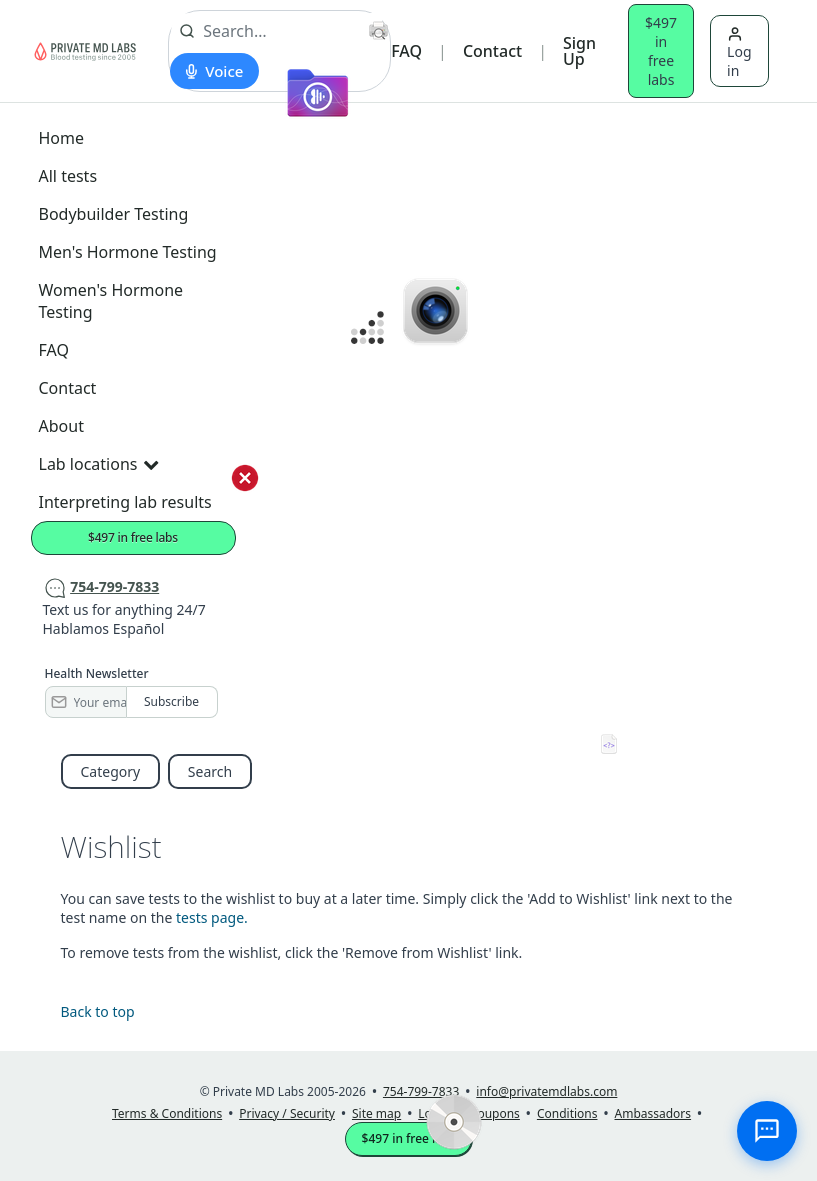 This screenshot has width=817, height=1181. What do you see at coordinates (378, 30) in the screenshot?
I see `preview document before printing` at bounding box center [378, 30].